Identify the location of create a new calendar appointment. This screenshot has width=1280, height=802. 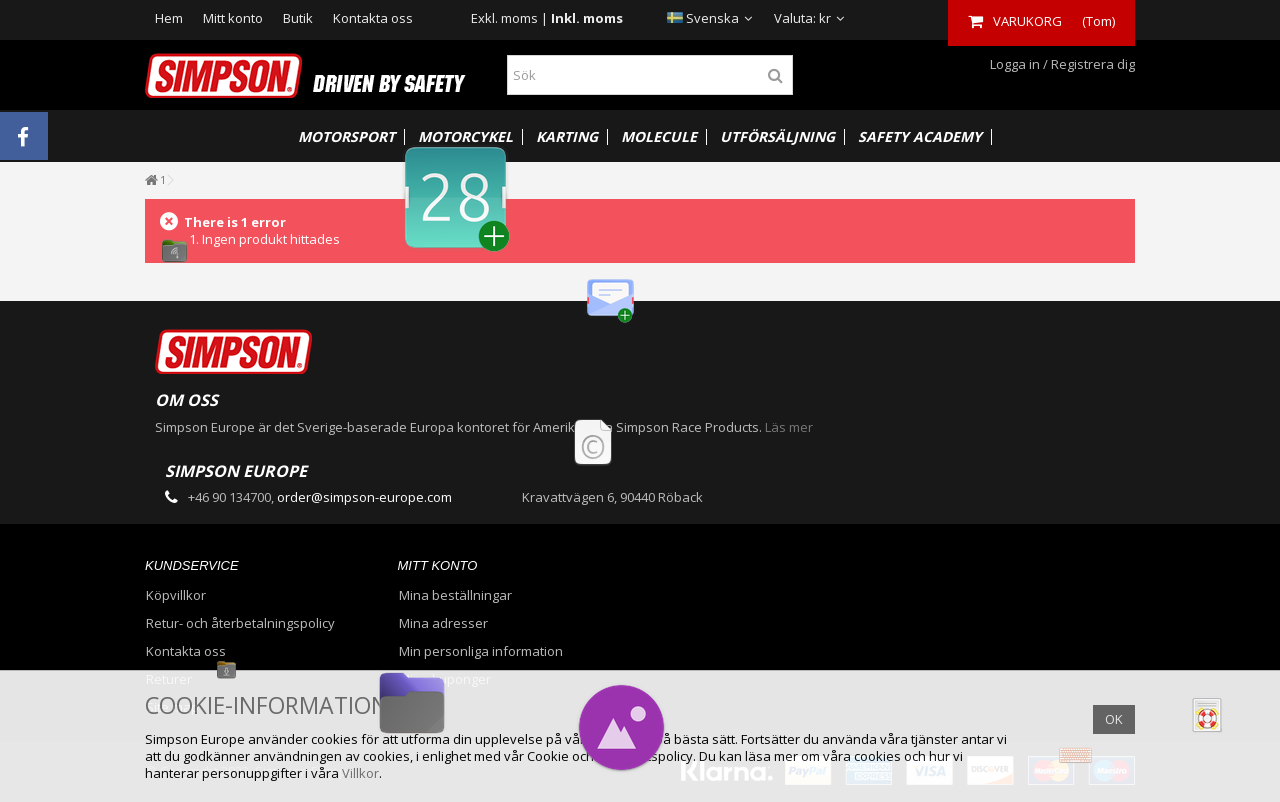
(455, 197).